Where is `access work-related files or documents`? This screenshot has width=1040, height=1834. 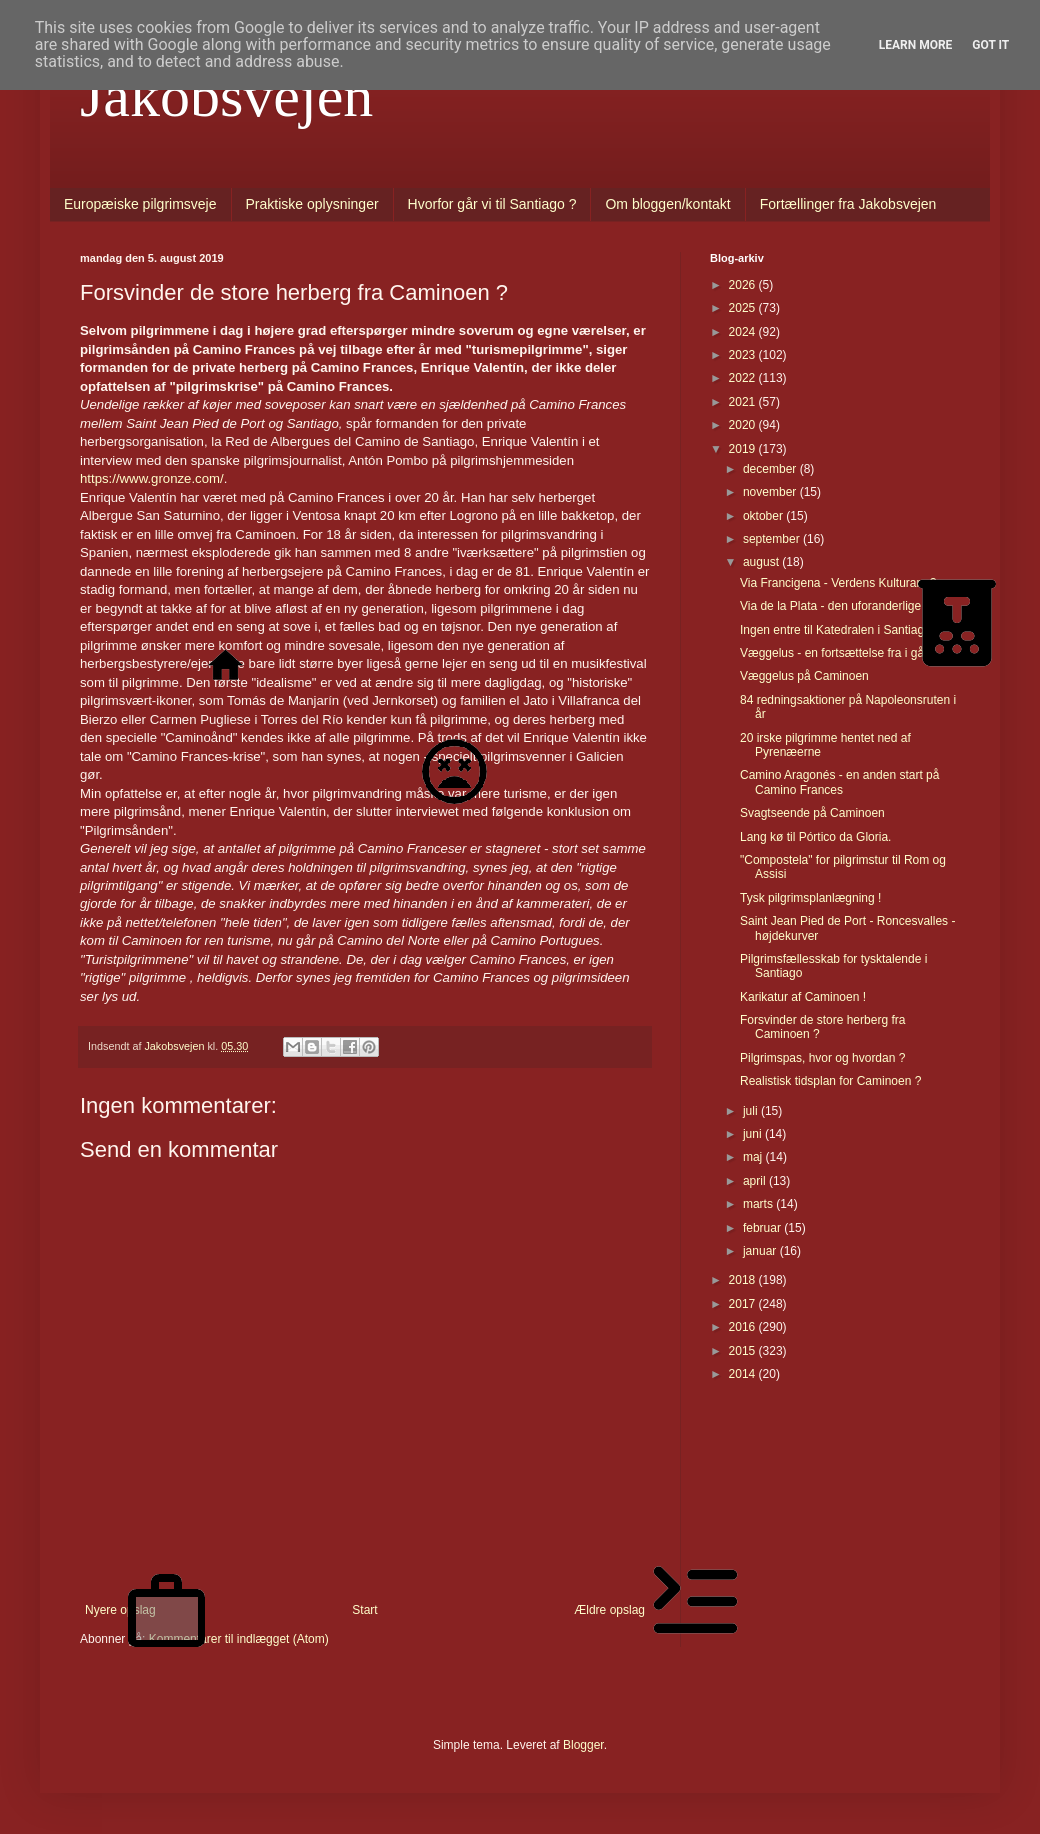
access work-related files or documents is located at coordinates (166, 1612).